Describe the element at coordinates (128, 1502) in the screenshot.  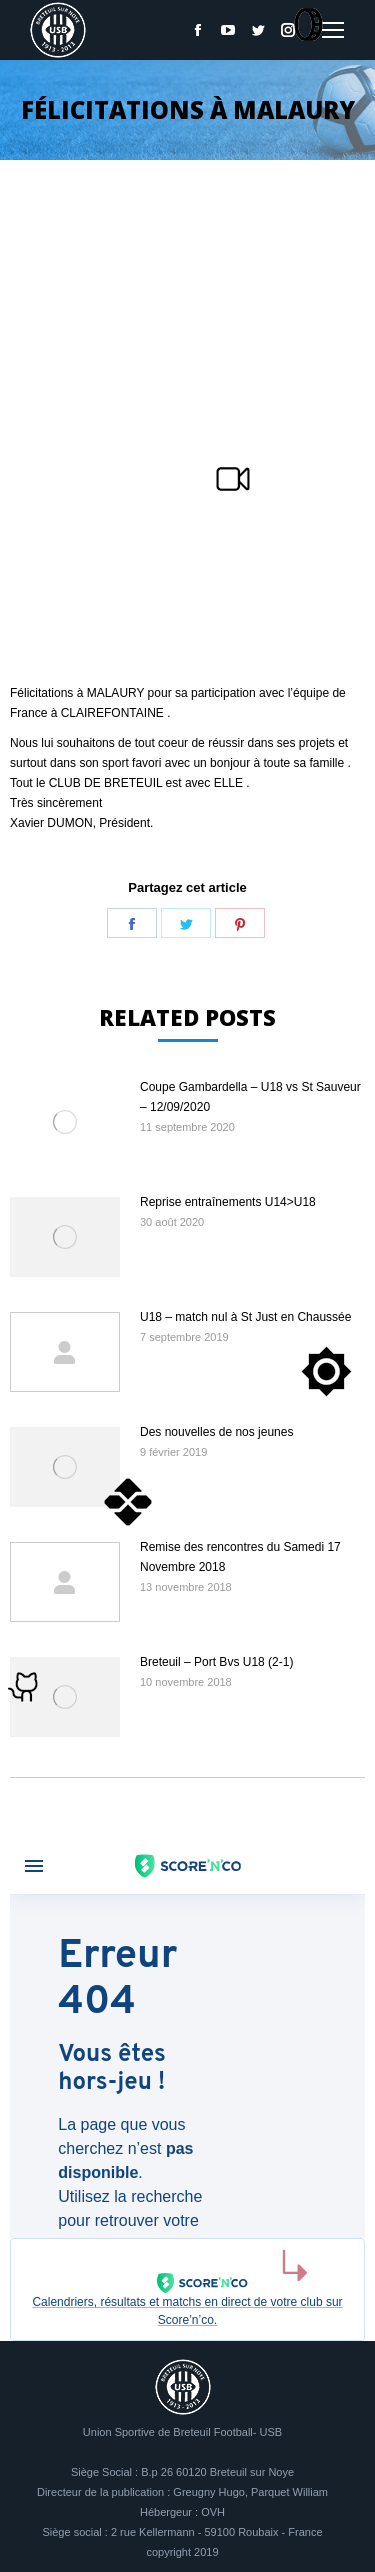
I see `pix instant payment system logo` at that location.